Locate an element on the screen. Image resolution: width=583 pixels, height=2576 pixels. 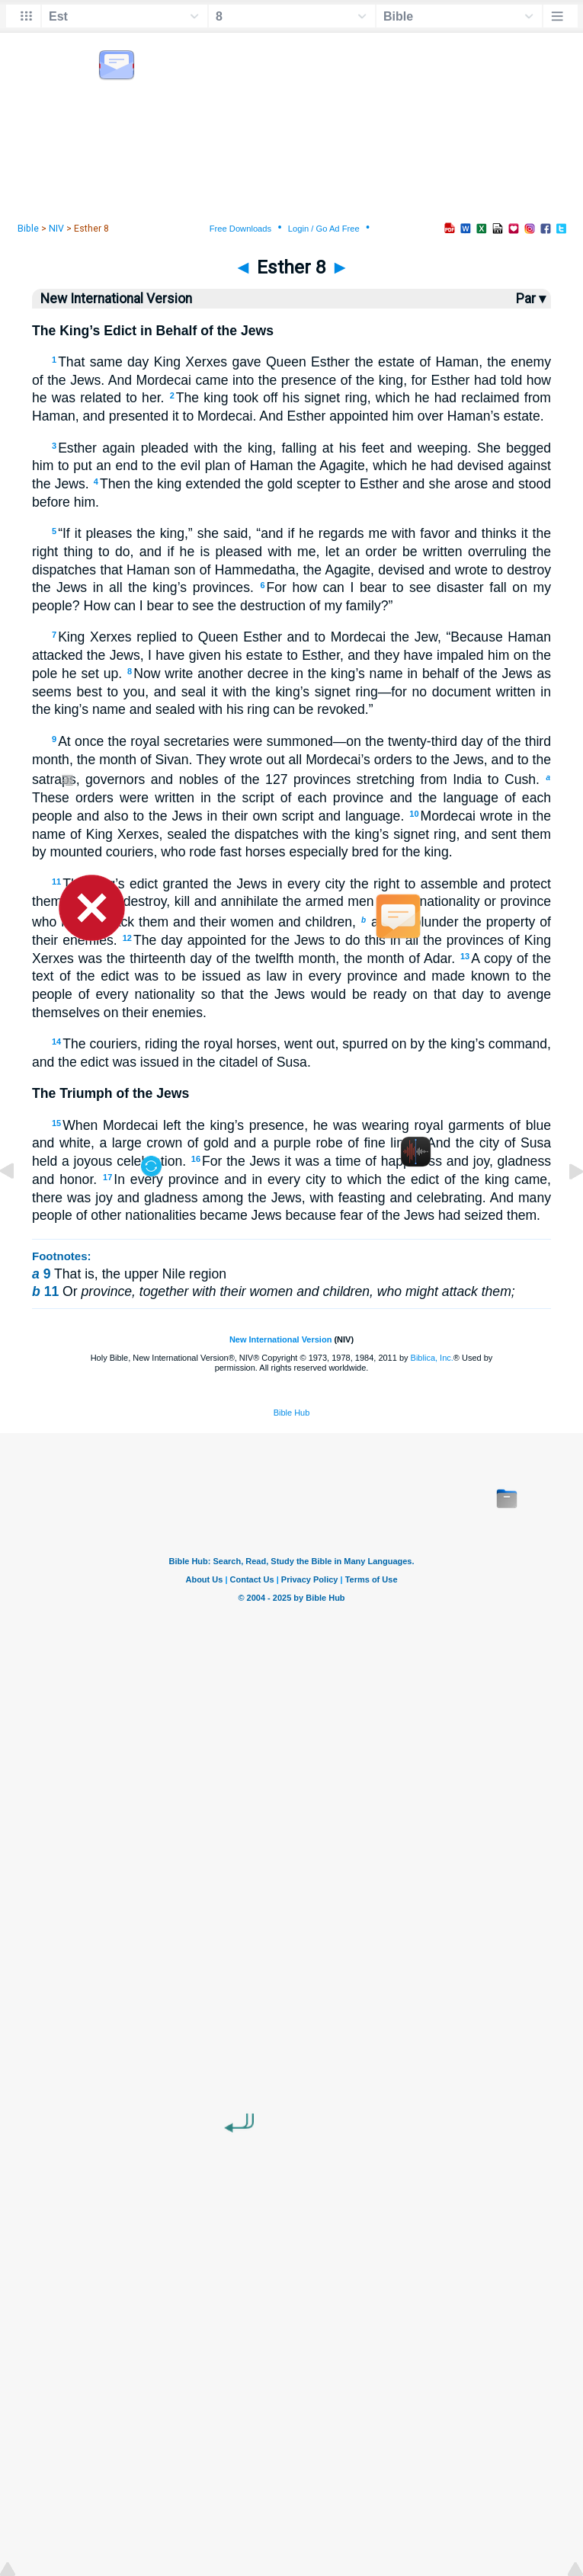
dropbox is currently syncing files is located at coordinates (151, 1166).